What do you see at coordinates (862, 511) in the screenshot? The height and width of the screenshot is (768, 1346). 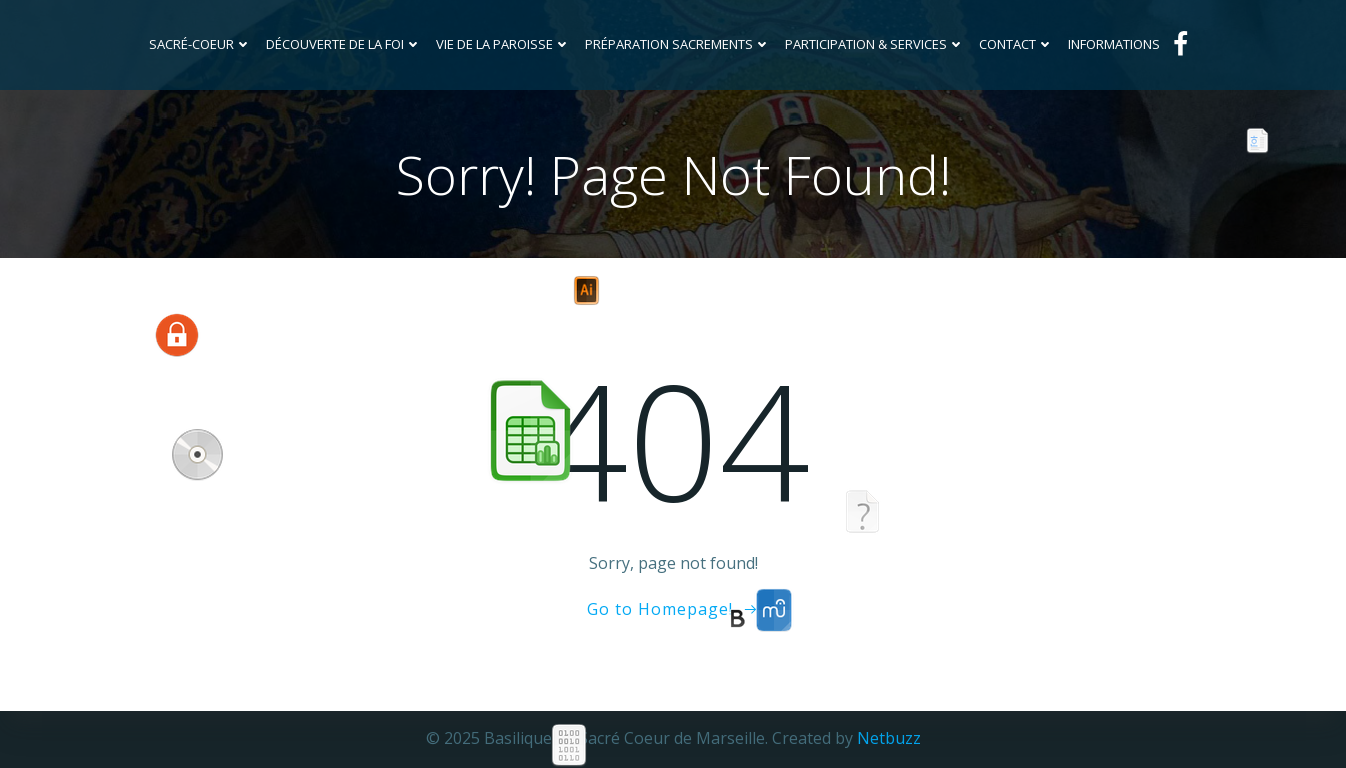 I see `unknown or unrecognized file type` at bounding box center [862, 511].